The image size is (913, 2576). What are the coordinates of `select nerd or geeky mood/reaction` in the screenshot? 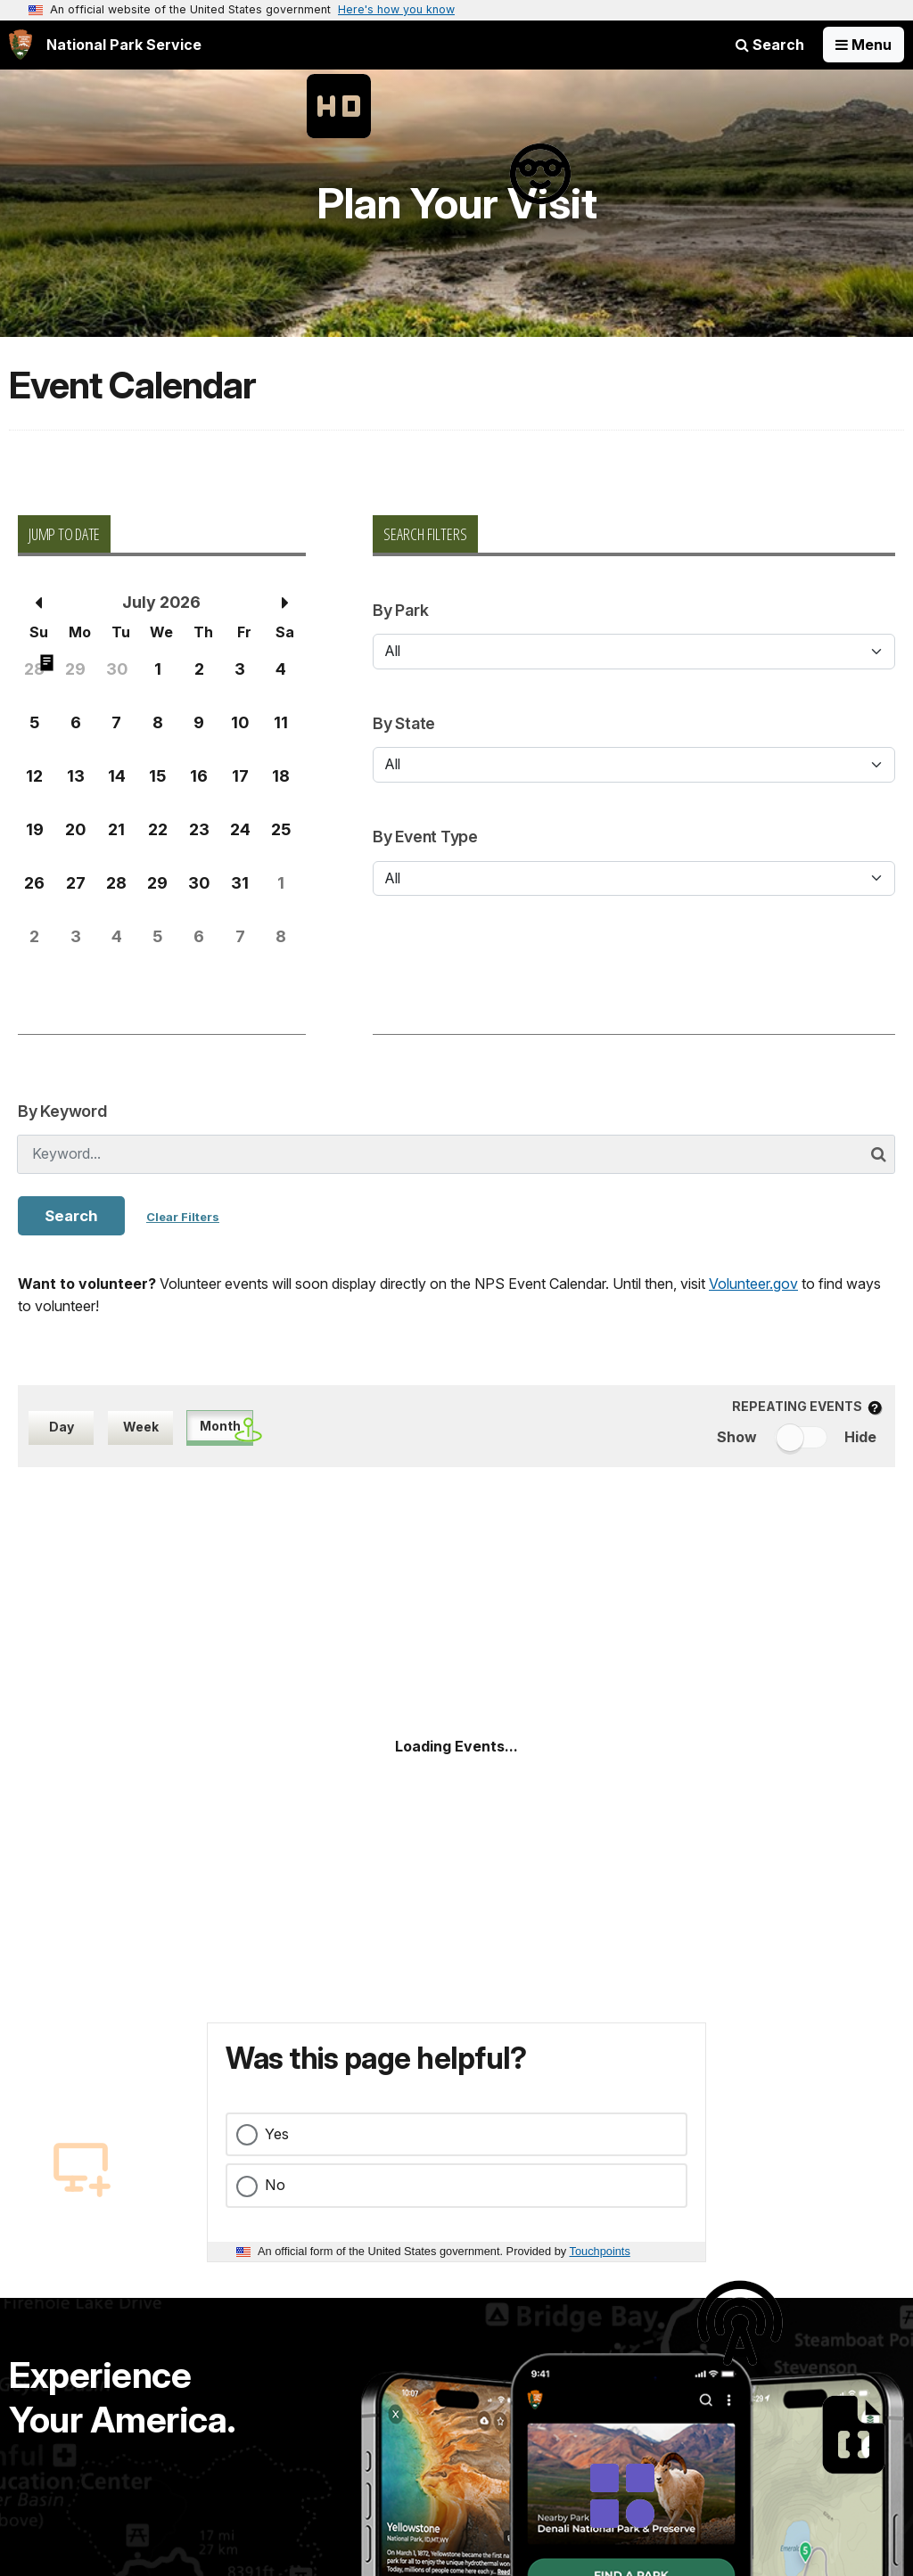 It's located at (540, 174).